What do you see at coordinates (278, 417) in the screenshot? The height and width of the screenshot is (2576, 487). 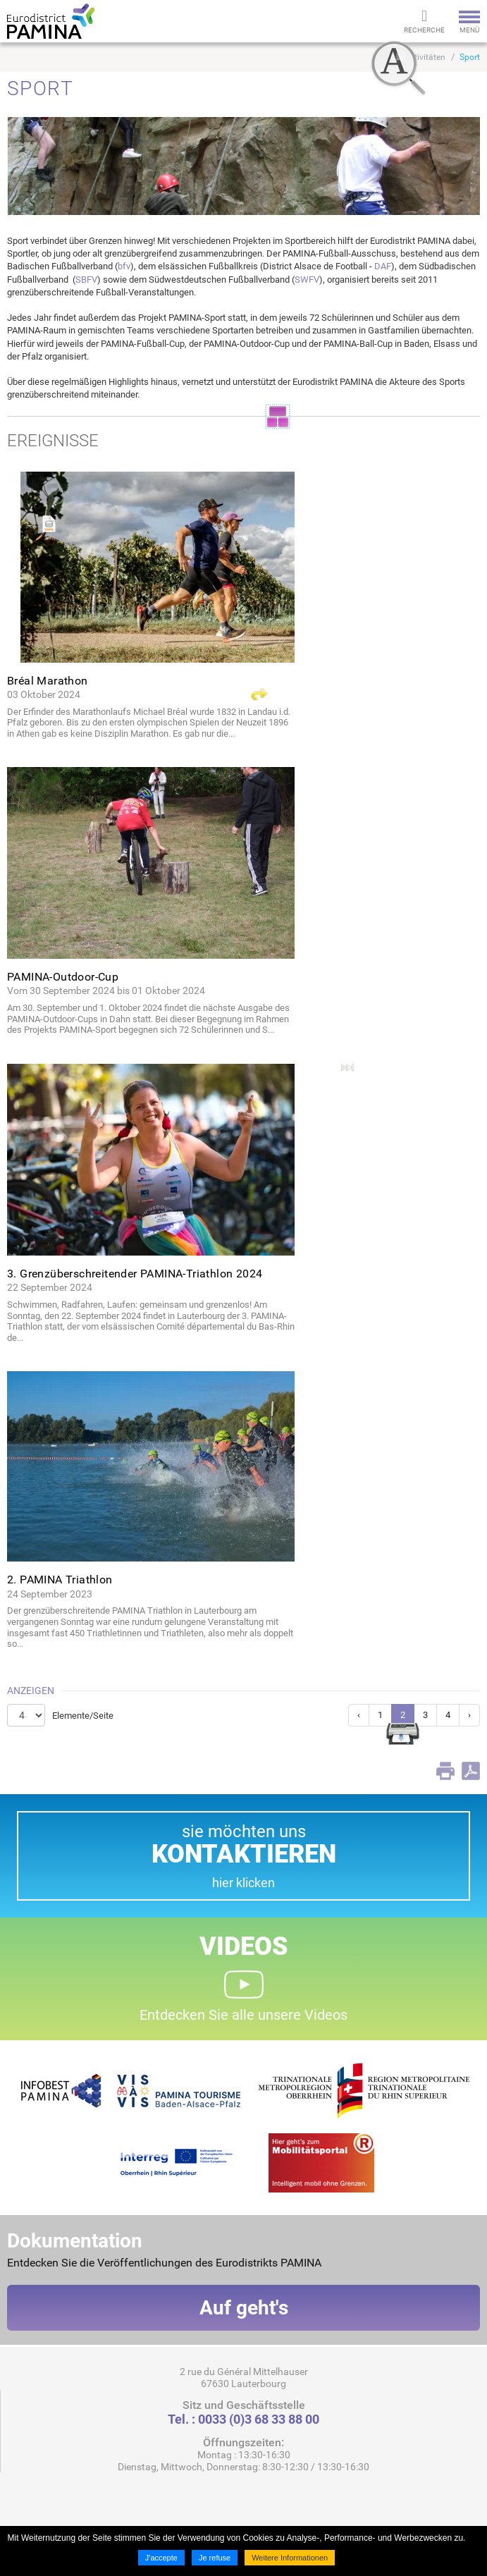 I see `select all items in the current view` at bounding box center [278, 417].